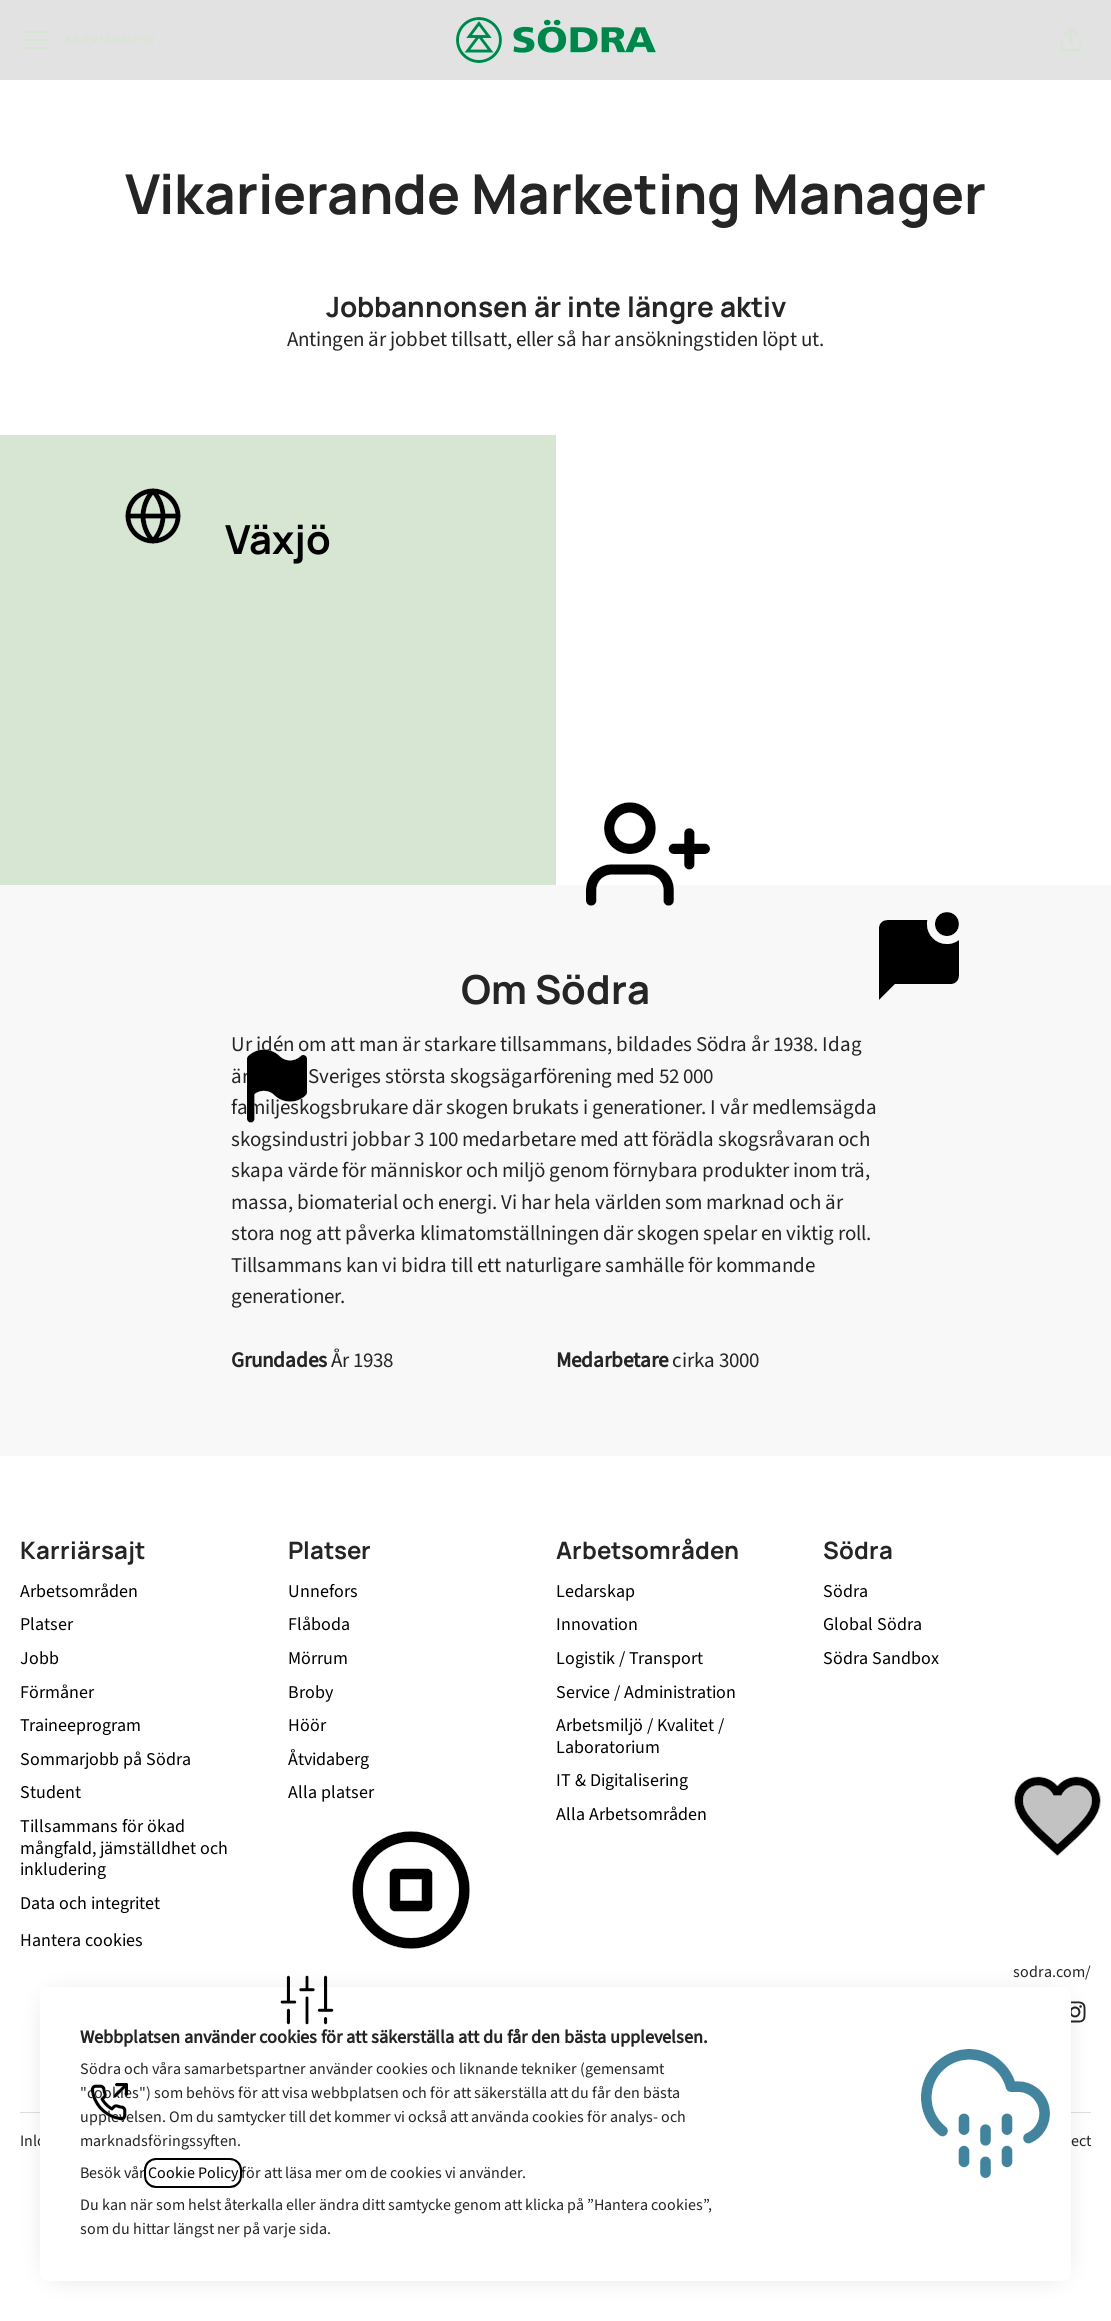 The width and height of the screenshot is (1111, 2321). I want to click on adjust settings or preferences, so click(307, 2000).